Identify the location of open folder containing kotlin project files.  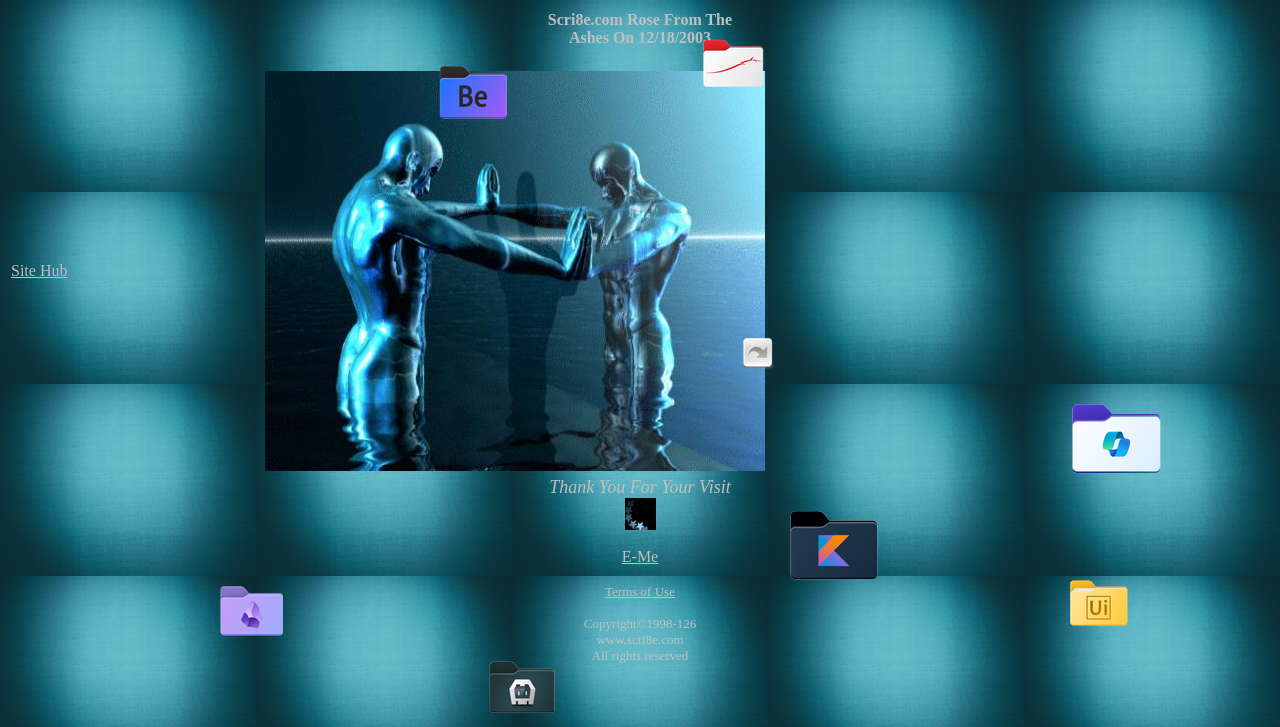
(833, 547).